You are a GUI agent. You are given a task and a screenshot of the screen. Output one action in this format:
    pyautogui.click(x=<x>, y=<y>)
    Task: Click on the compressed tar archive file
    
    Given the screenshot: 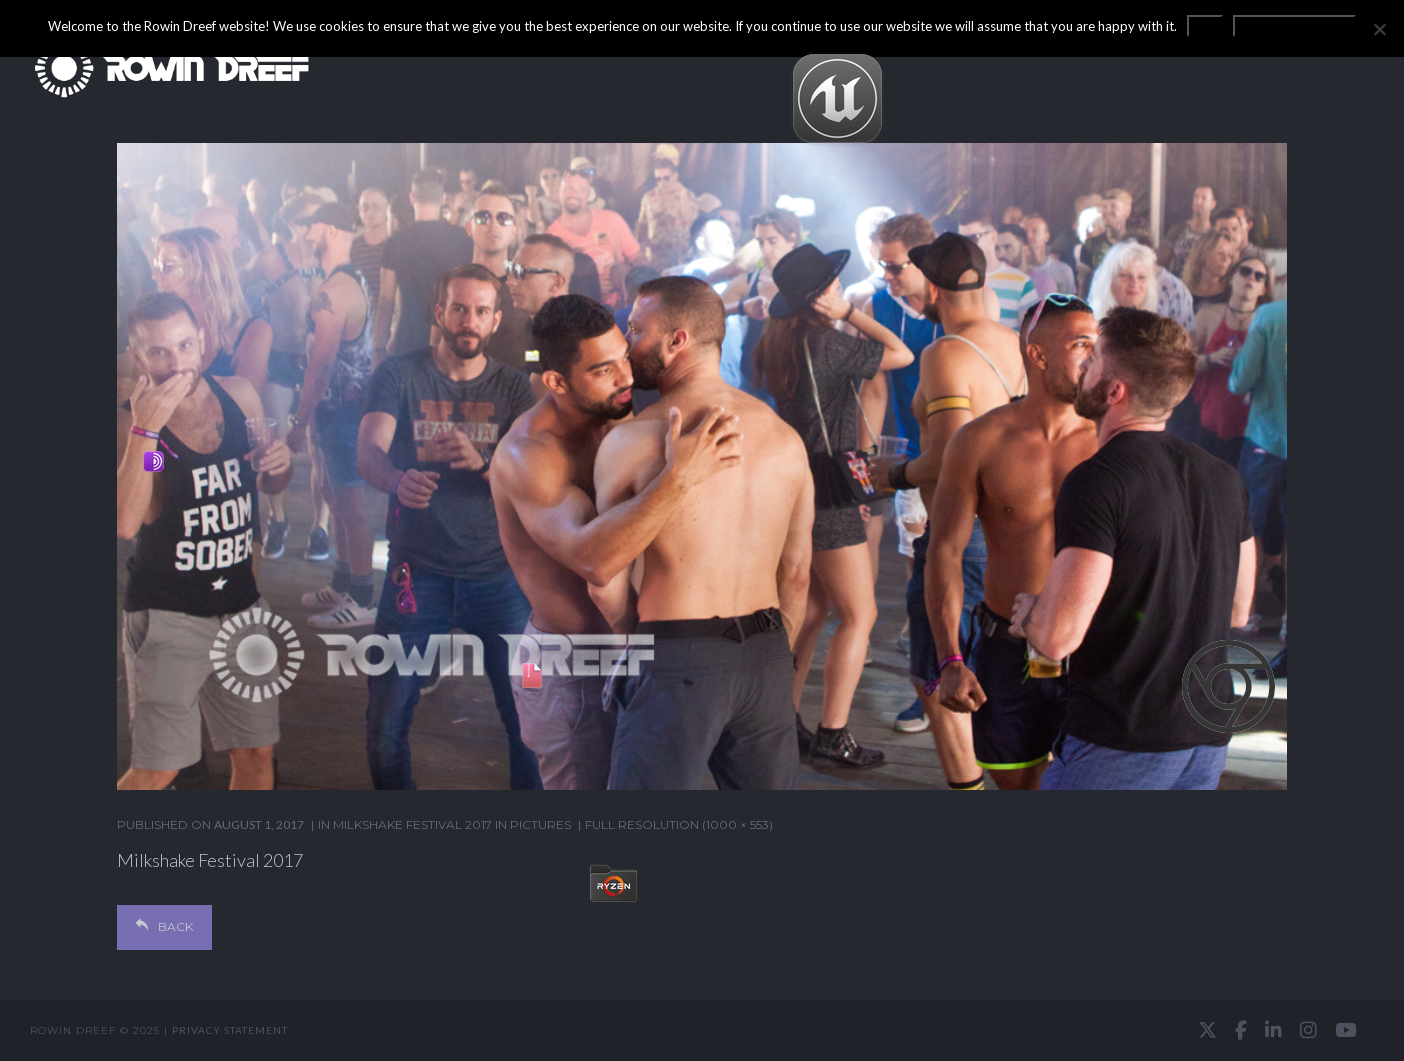 What is the action you would take?
    pyautogui.click(x=532, y=676)
    